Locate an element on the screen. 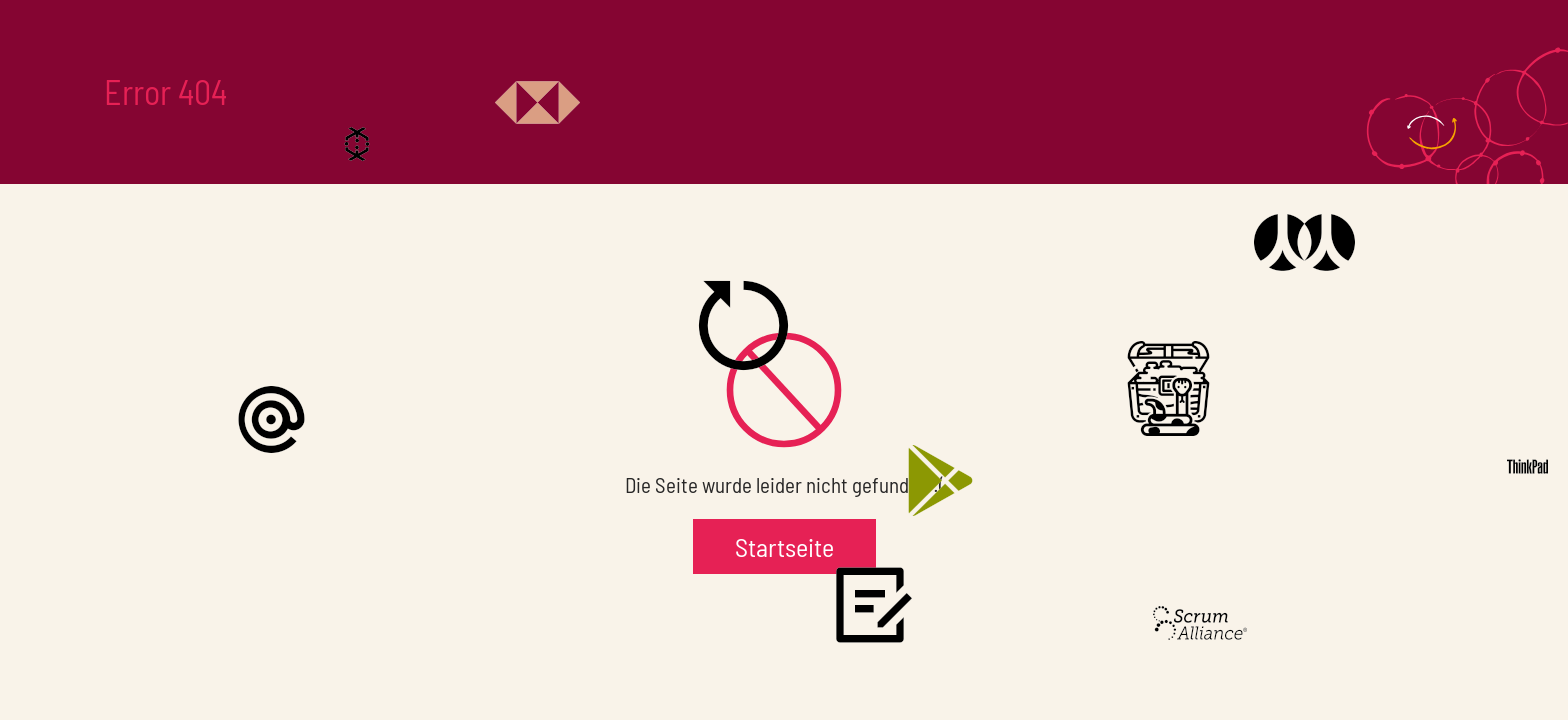 This screenshot has width=1568, height=720. google cloud dataflow service logo is located at coordinates (357, 144).